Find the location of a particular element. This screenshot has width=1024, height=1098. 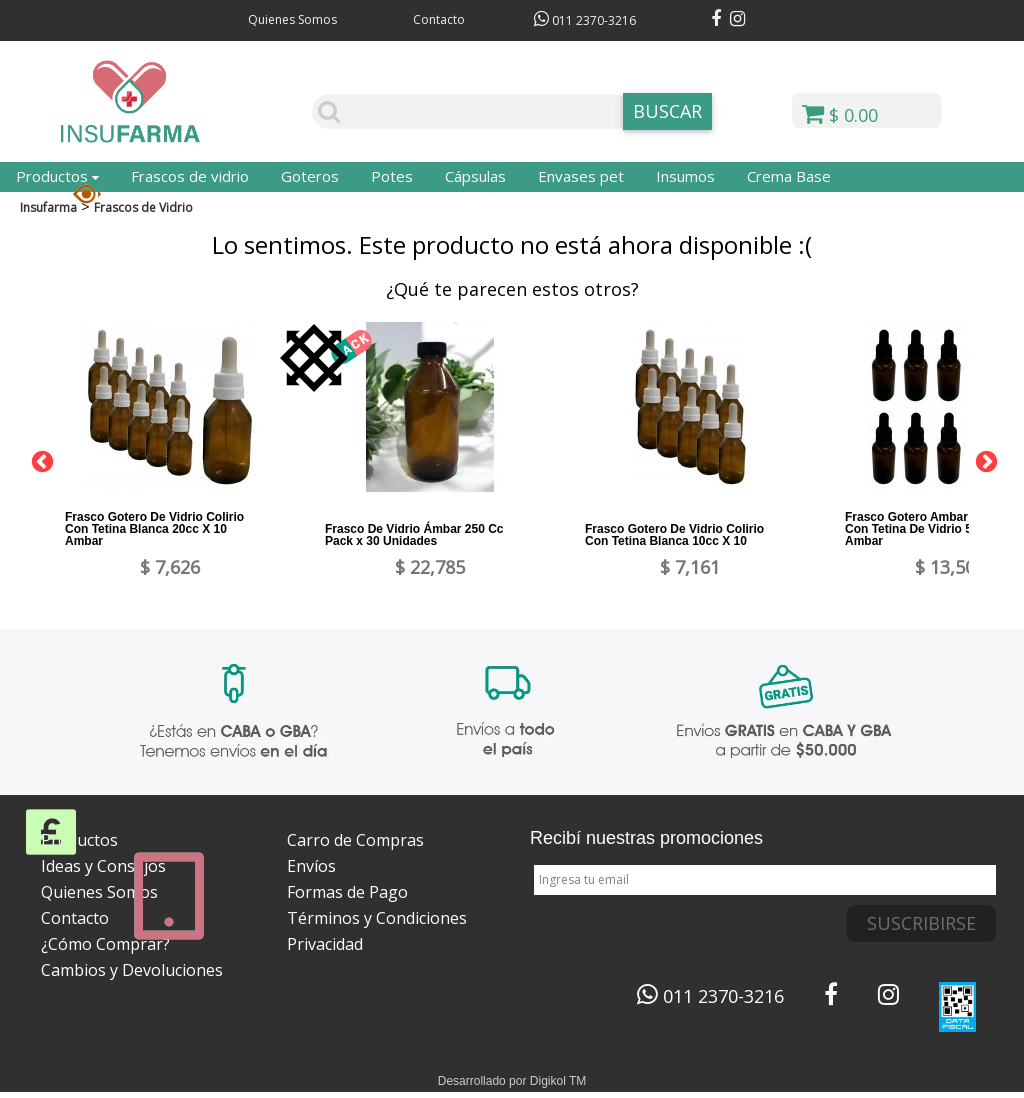

switch to tablet view is located at coordinates (169, 896).